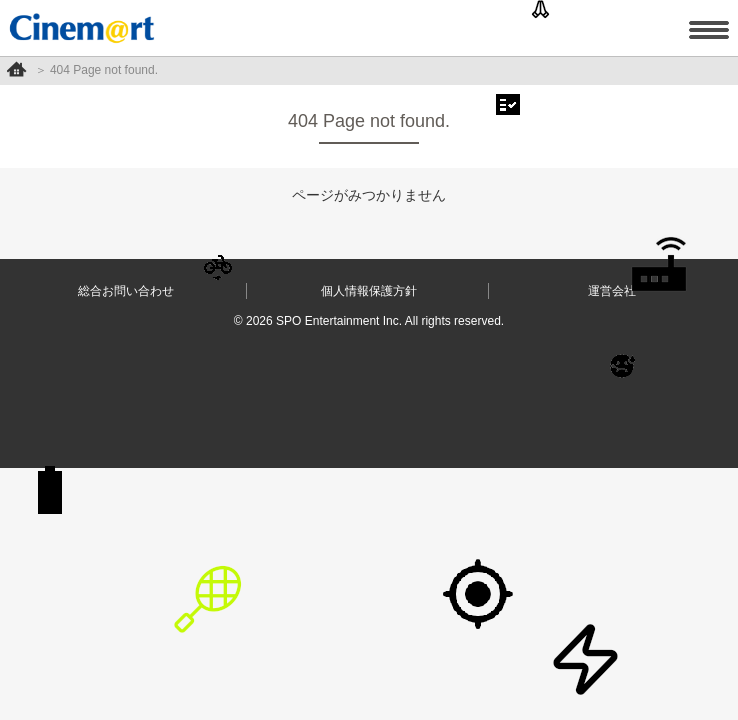 The width and height of the screenshot is (738, 720). What do you see at coordinates (508, 105) in the screenshot?
I see `verify or review checklist items` at bounding box center [508, 105].